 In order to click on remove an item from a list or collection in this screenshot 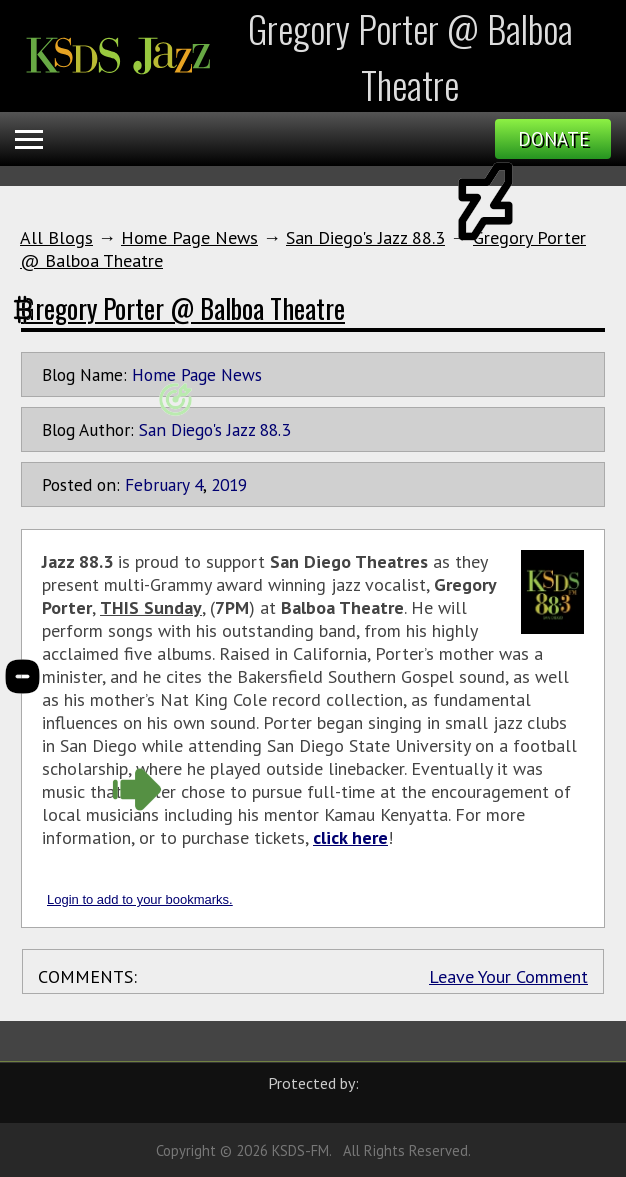, I will do `click(22, 676)`.